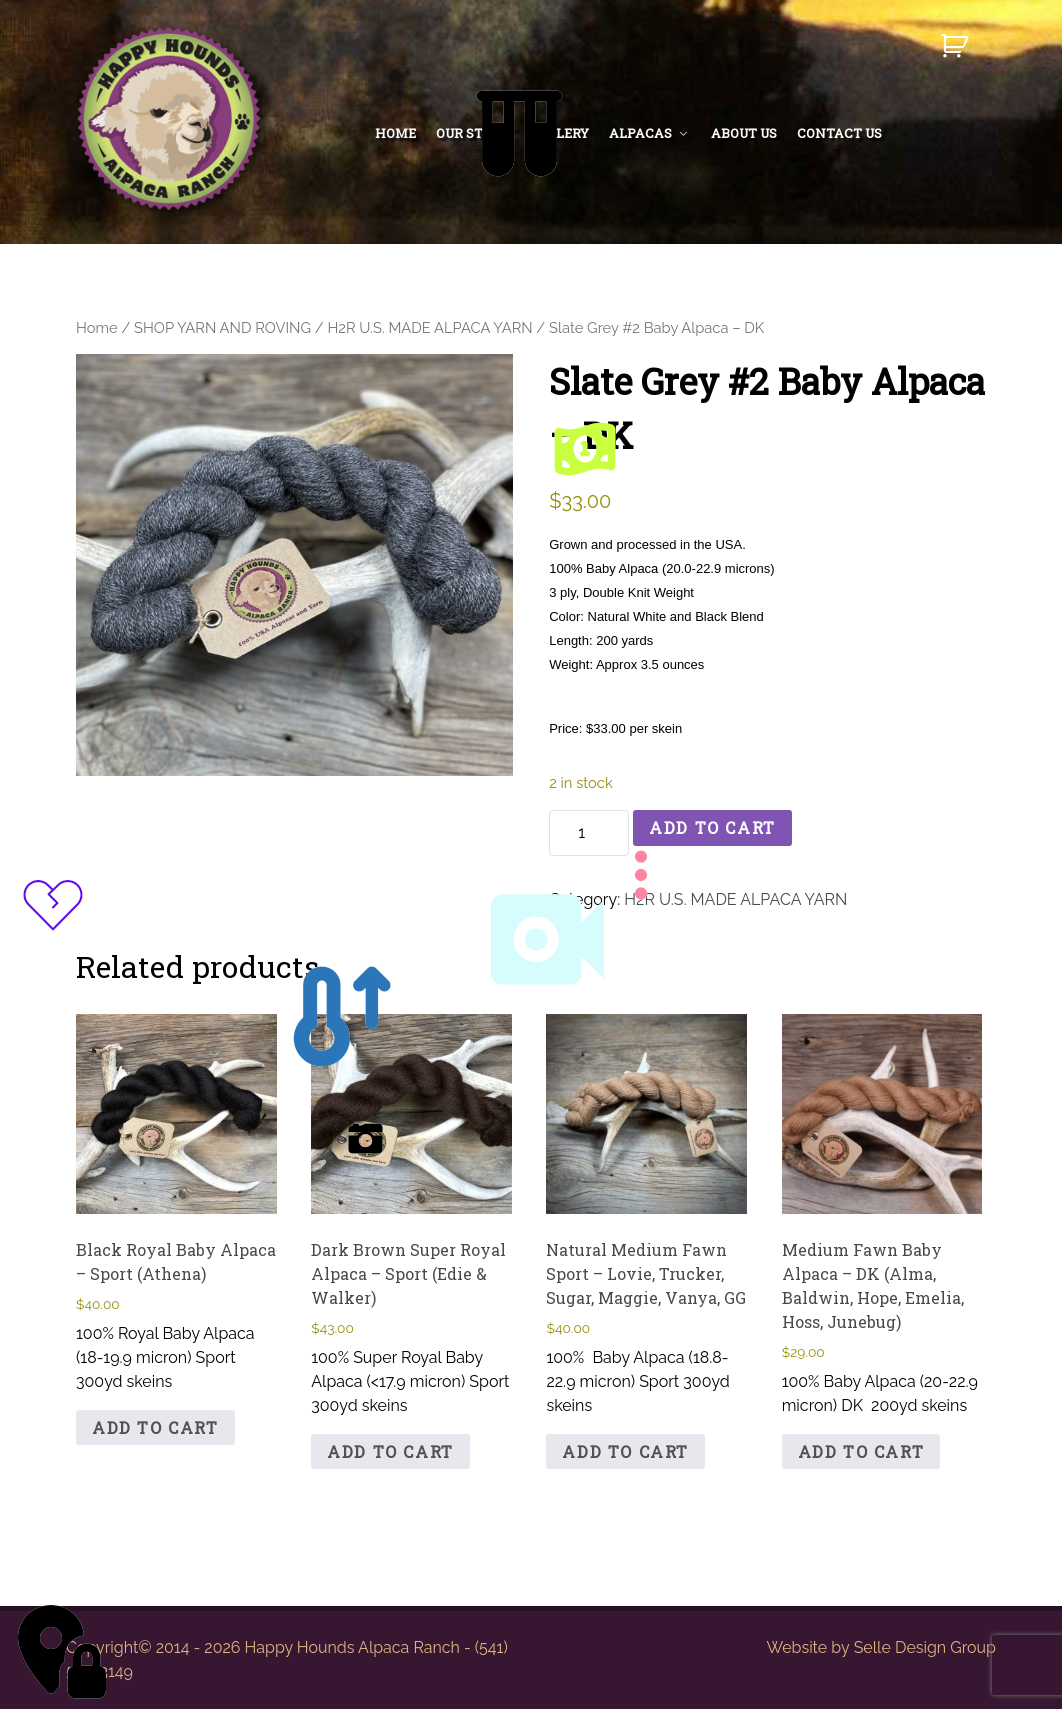 Image resolution: width=1062 pixels, height=1709 pixels. Describe the element at coordinates (340, 1016) in the screenshot. I see `indicates rising temperature` at that location.